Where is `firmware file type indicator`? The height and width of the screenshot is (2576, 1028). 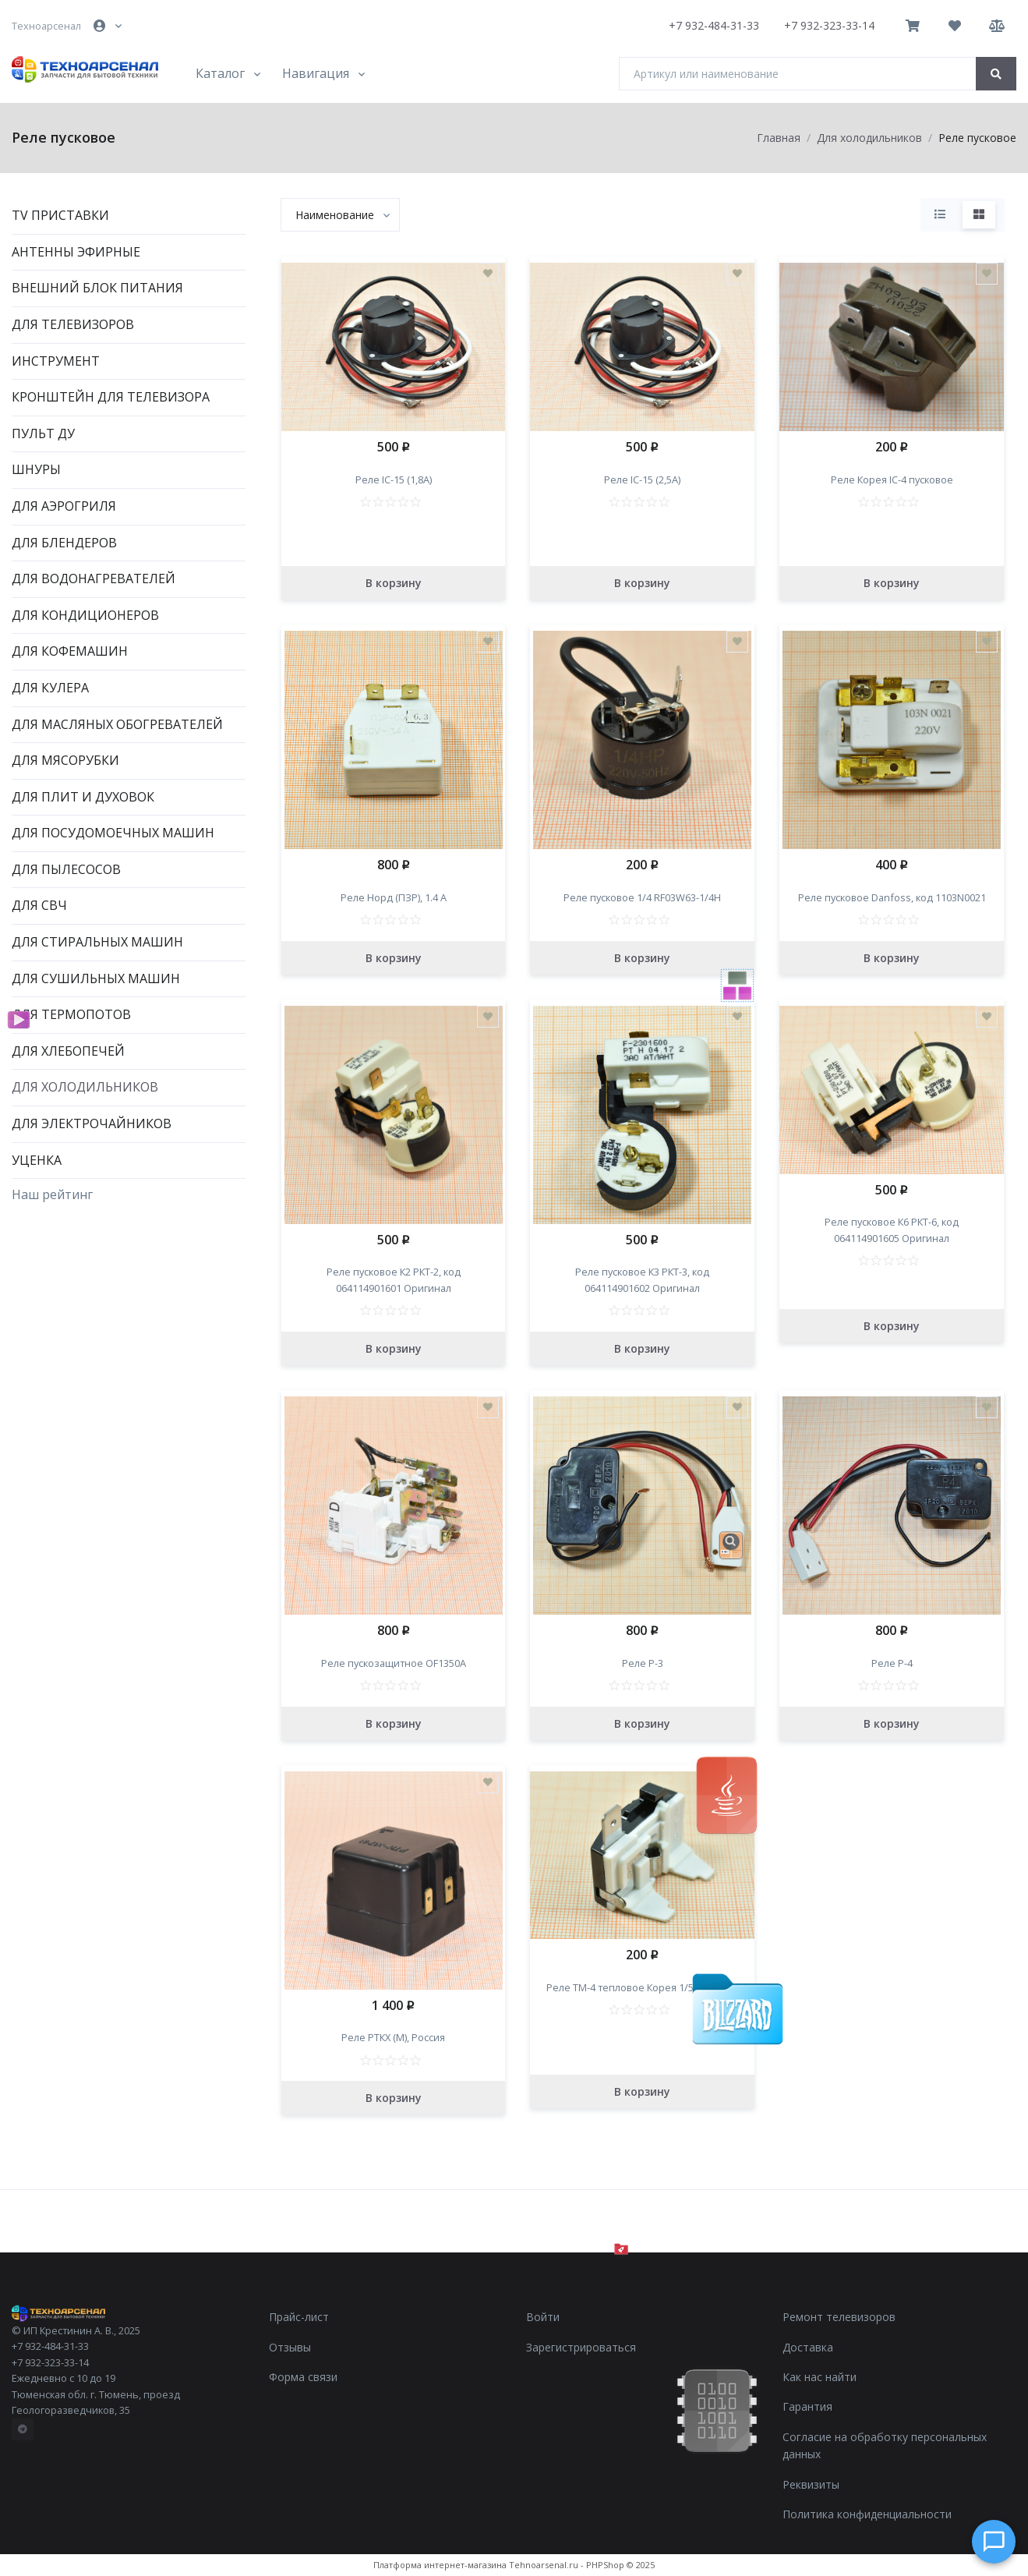
firmware file type indicator is located at coordinates (717, 2411).